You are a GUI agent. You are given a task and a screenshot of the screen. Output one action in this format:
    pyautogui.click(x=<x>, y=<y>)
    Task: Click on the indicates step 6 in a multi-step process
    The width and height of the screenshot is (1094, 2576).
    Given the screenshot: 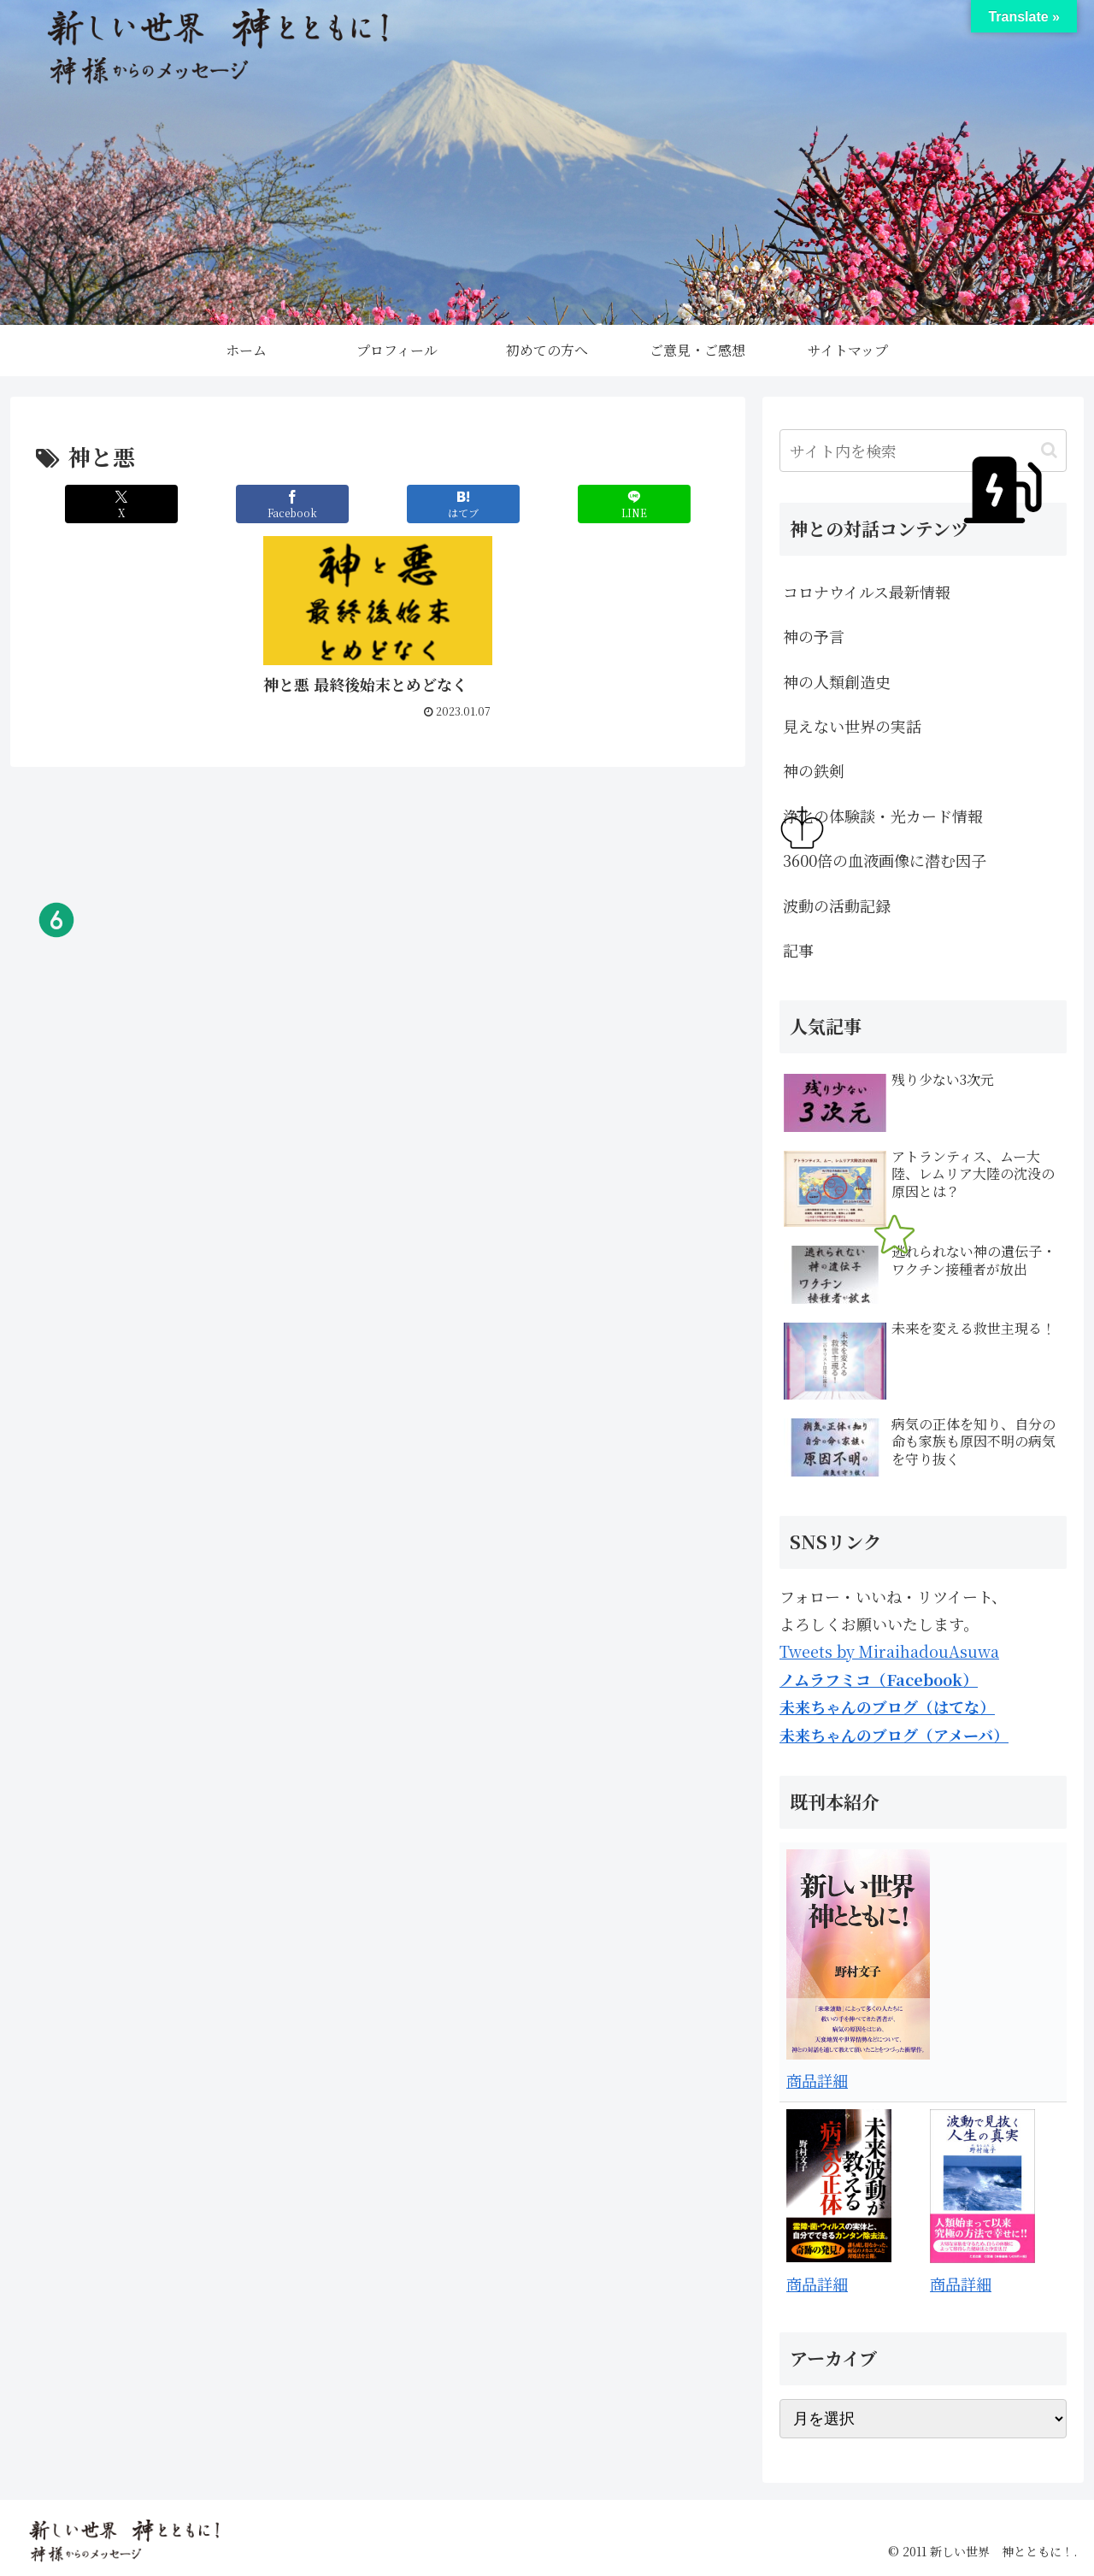 What is the action you would take?
    pyautogui.click(x=56, y=920)
    